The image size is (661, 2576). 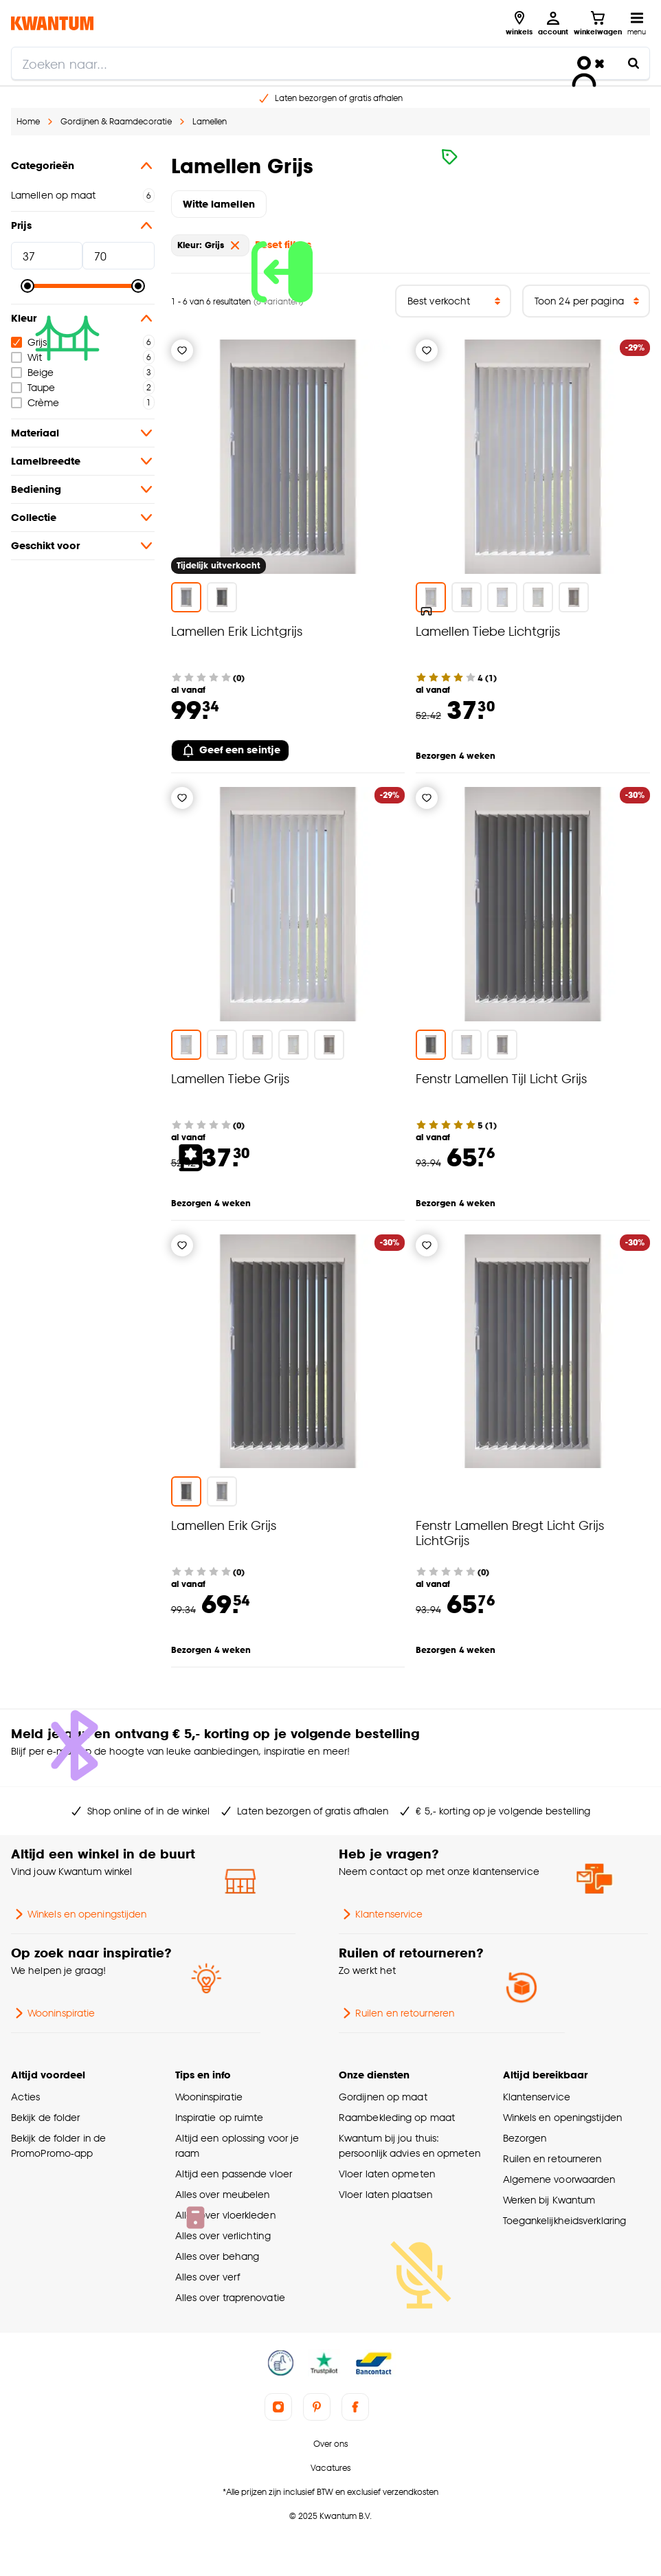 I want to click on access mobile device settings, so click(x=195, y=2217).